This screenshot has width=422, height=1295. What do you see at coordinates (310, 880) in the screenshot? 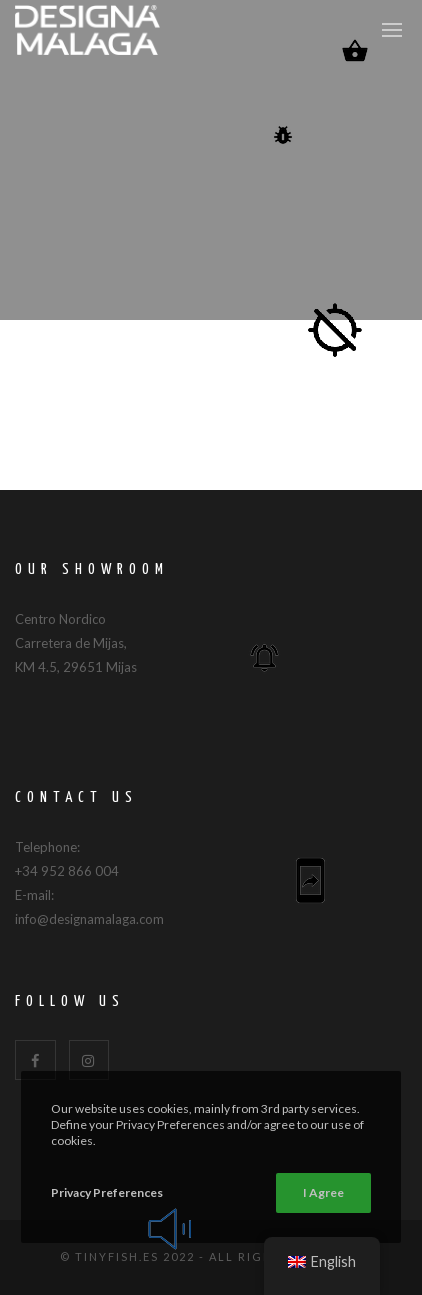
I see `share your mobile screen with others` at bounding box center [310, 880].